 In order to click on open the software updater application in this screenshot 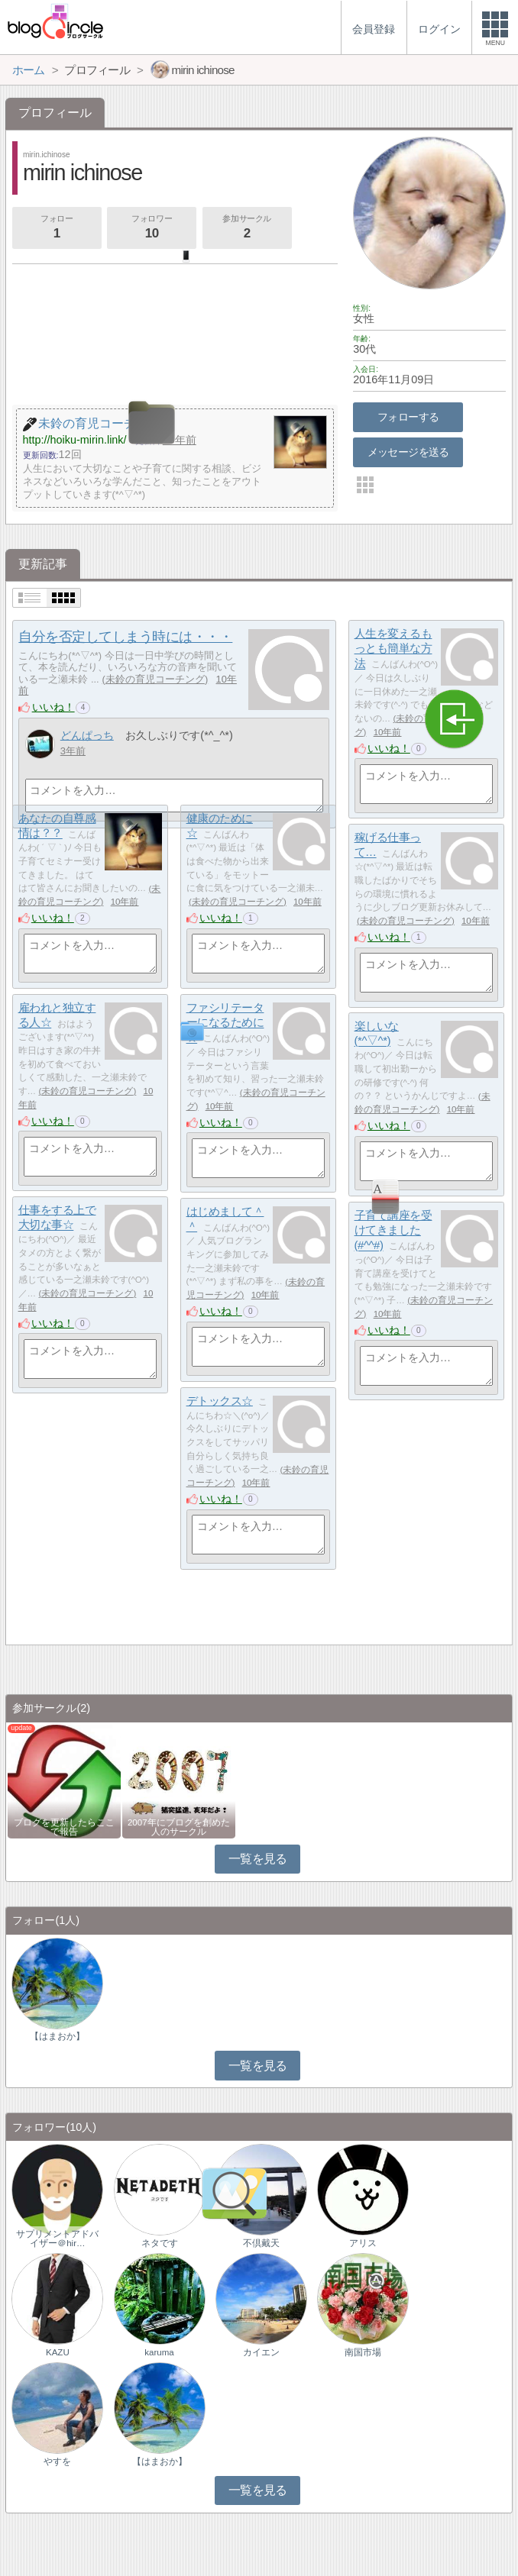, I will do `click(376, 2281)`.